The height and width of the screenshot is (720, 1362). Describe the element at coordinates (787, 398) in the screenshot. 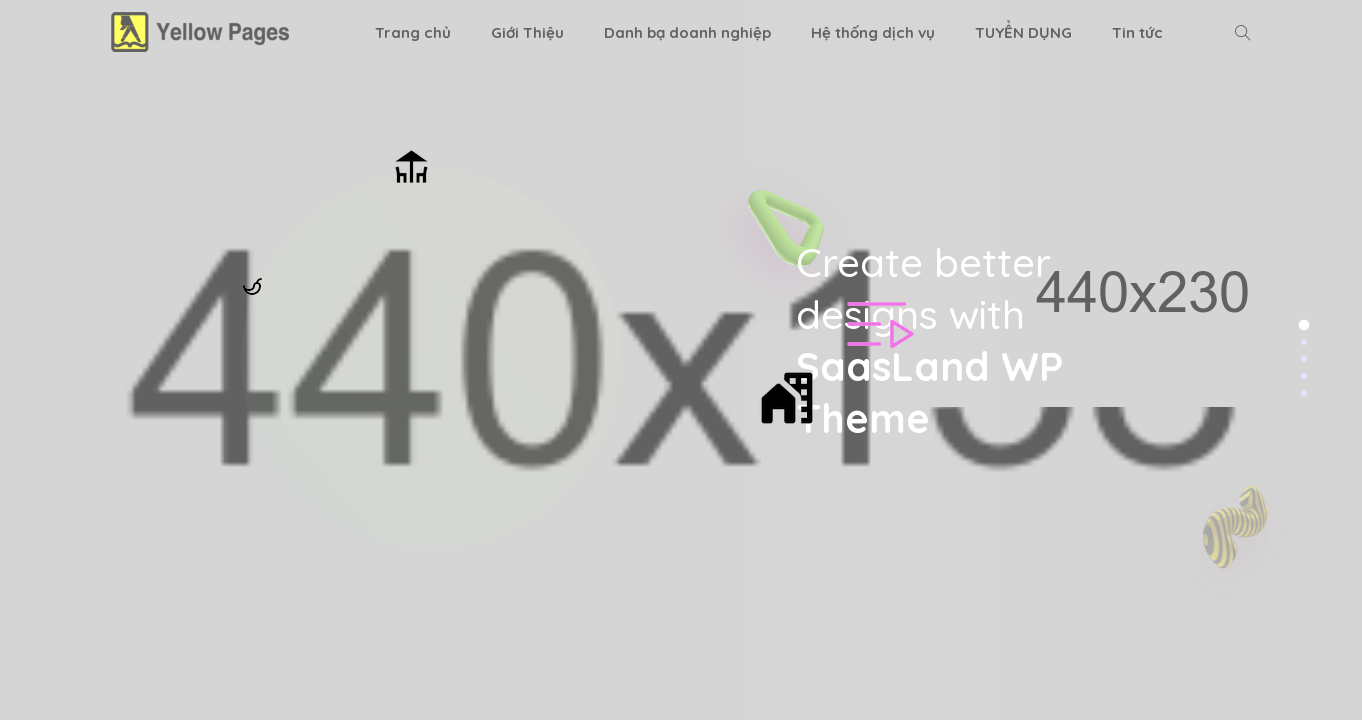

I see `switch between home and work locations` at that location.